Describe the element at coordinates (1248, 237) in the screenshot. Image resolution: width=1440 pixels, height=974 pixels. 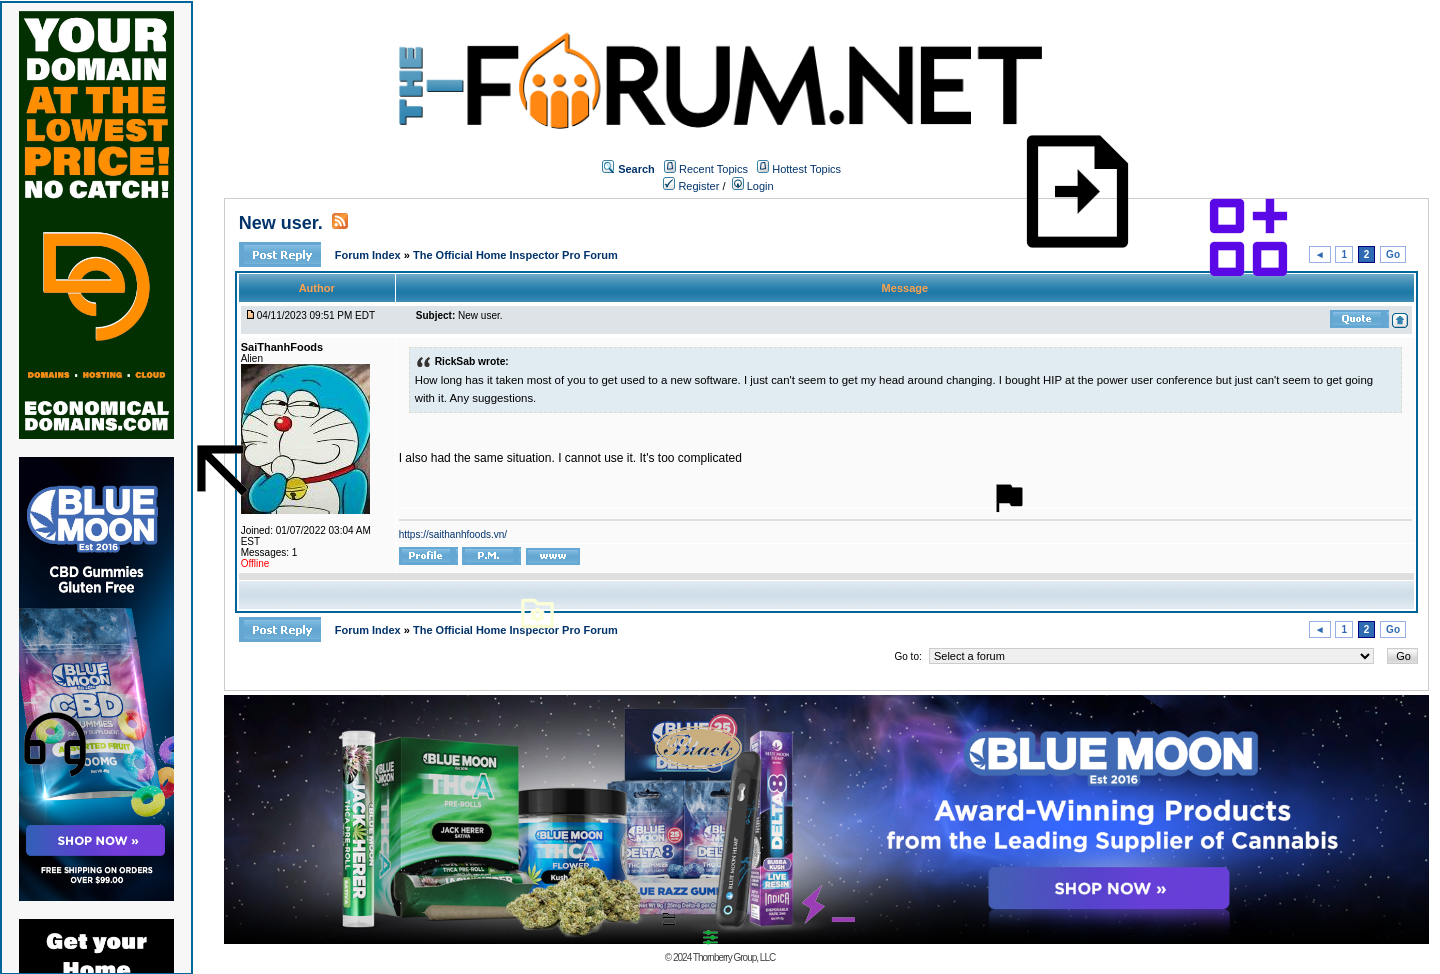
I see `add a new function or module` at that location.